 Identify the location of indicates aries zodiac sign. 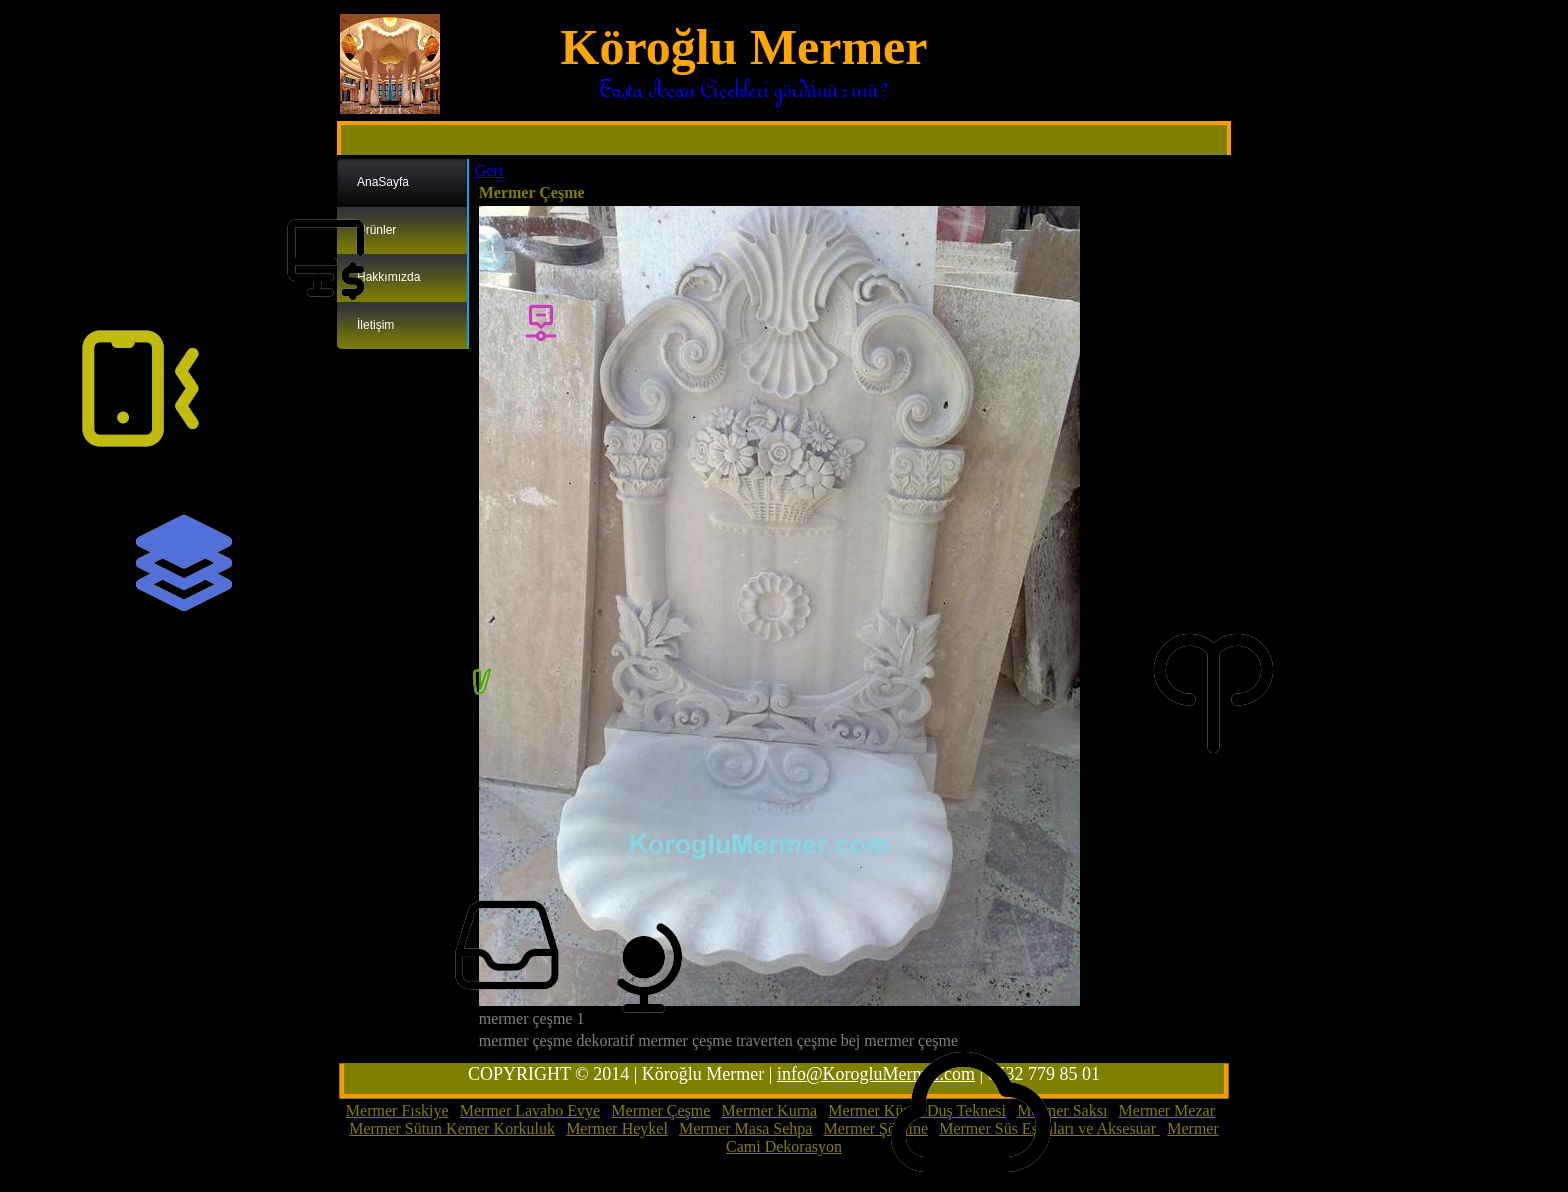
(1213, 693).